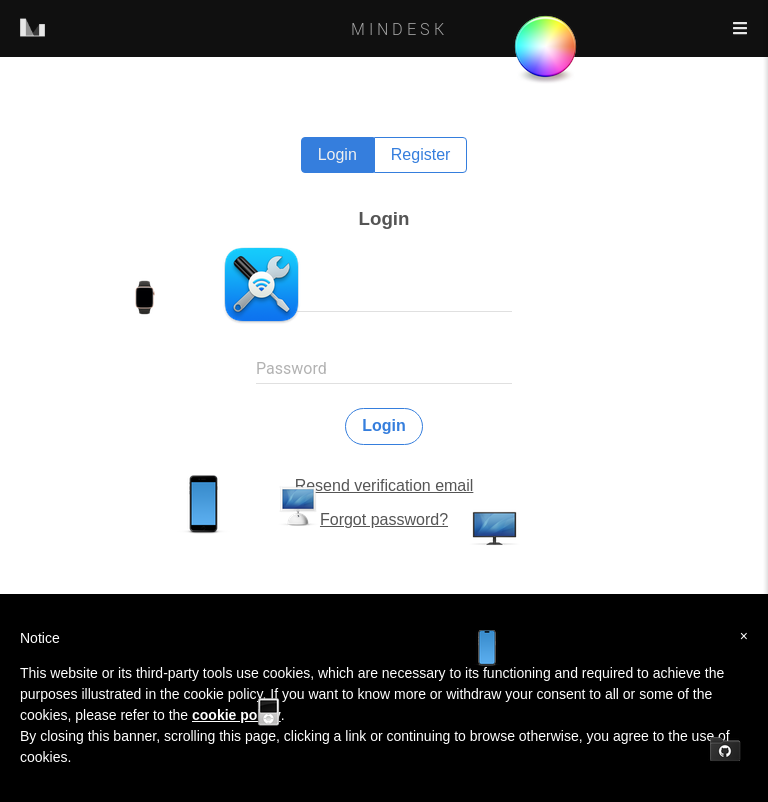 Image resolution: width=768 pixels, height=802 pixels. I want to click on iPhone 7 Plus device icon, so click(203, 504).